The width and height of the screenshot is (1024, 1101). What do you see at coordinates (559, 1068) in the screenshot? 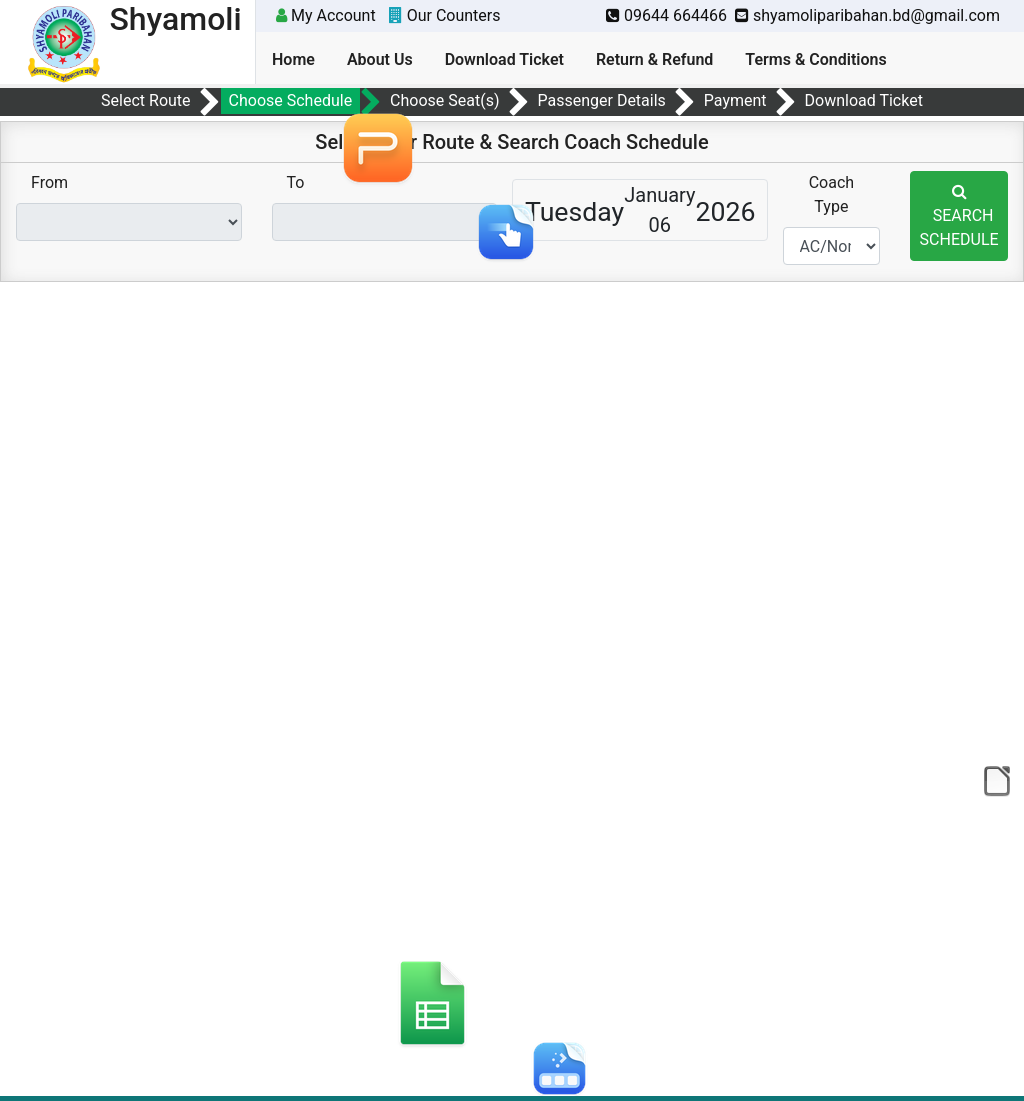
I see `open plasma desktop settings` at bounding box center [559, 1068].